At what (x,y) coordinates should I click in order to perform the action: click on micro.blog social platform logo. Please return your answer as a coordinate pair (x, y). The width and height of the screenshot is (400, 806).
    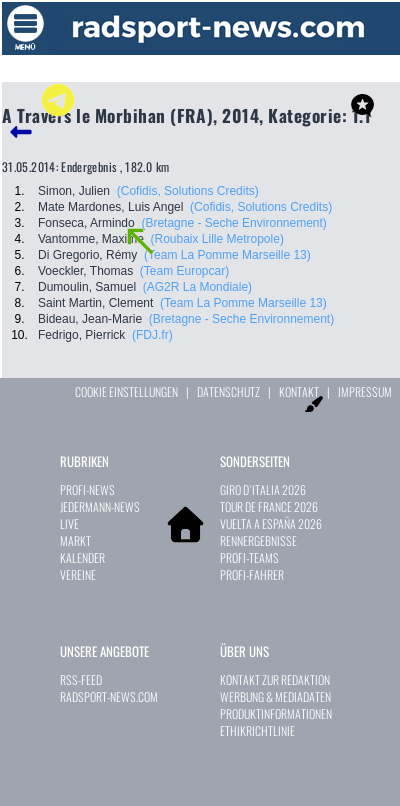
    Looking at the image, I should click on (362, 105).